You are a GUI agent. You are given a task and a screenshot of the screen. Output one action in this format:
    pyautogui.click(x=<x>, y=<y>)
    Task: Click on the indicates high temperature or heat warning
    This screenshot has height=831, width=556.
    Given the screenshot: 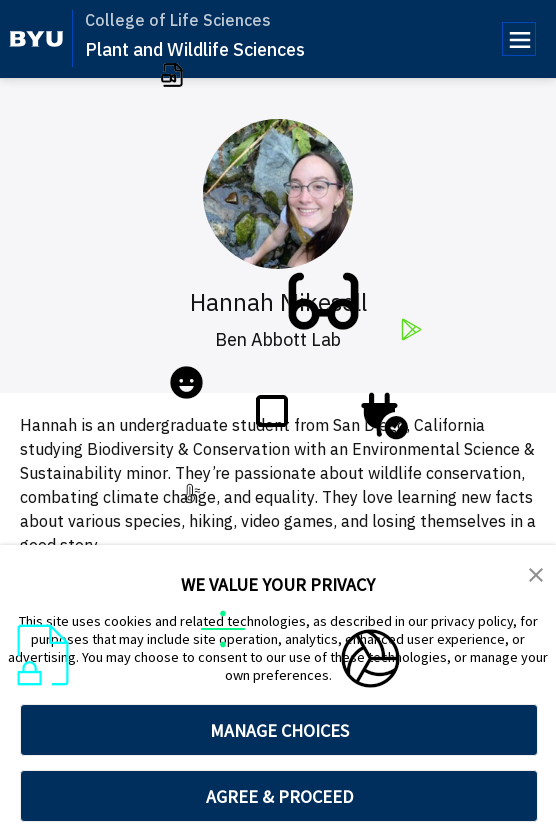 What is the action you would take?
    pyautogui.click(x=190, y=493)
    